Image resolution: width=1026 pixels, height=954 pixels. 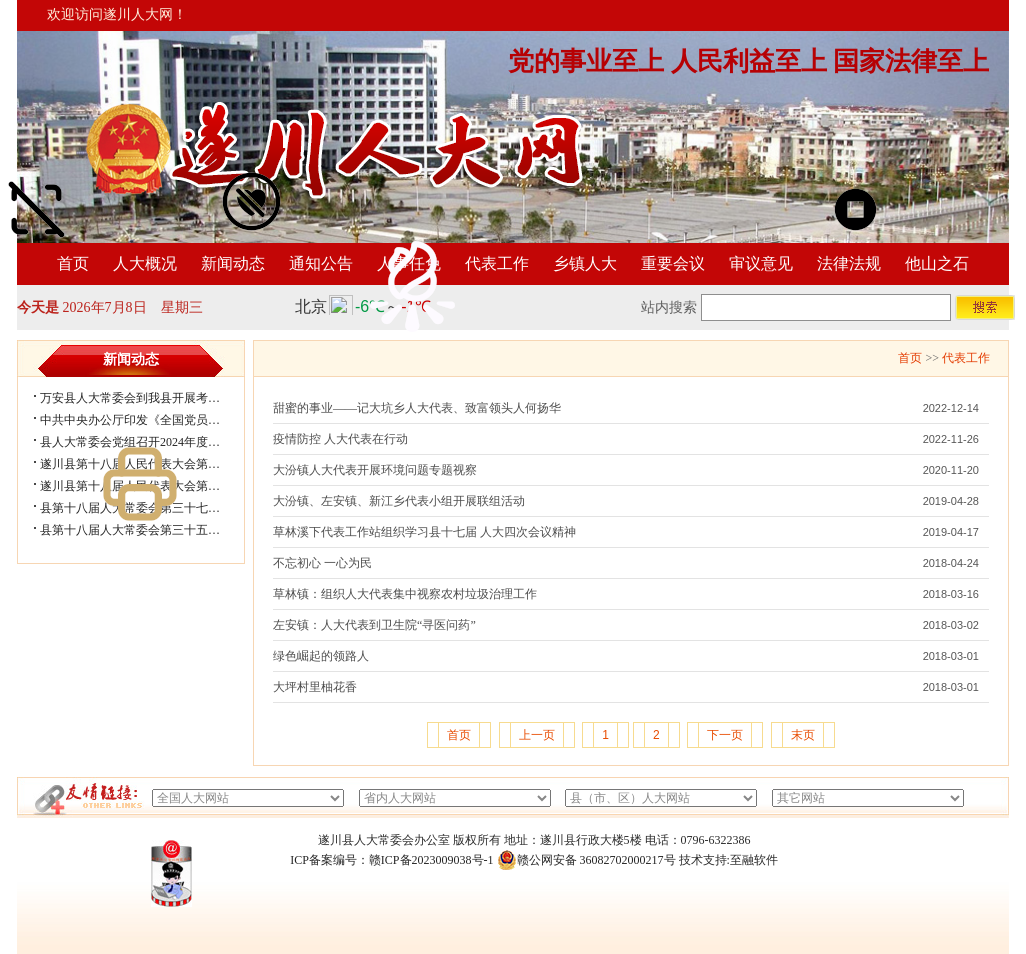 What do you see at coordinates (855, 209) in the screenshot?
I see `stop media playback` at bounding box center [855, 209].